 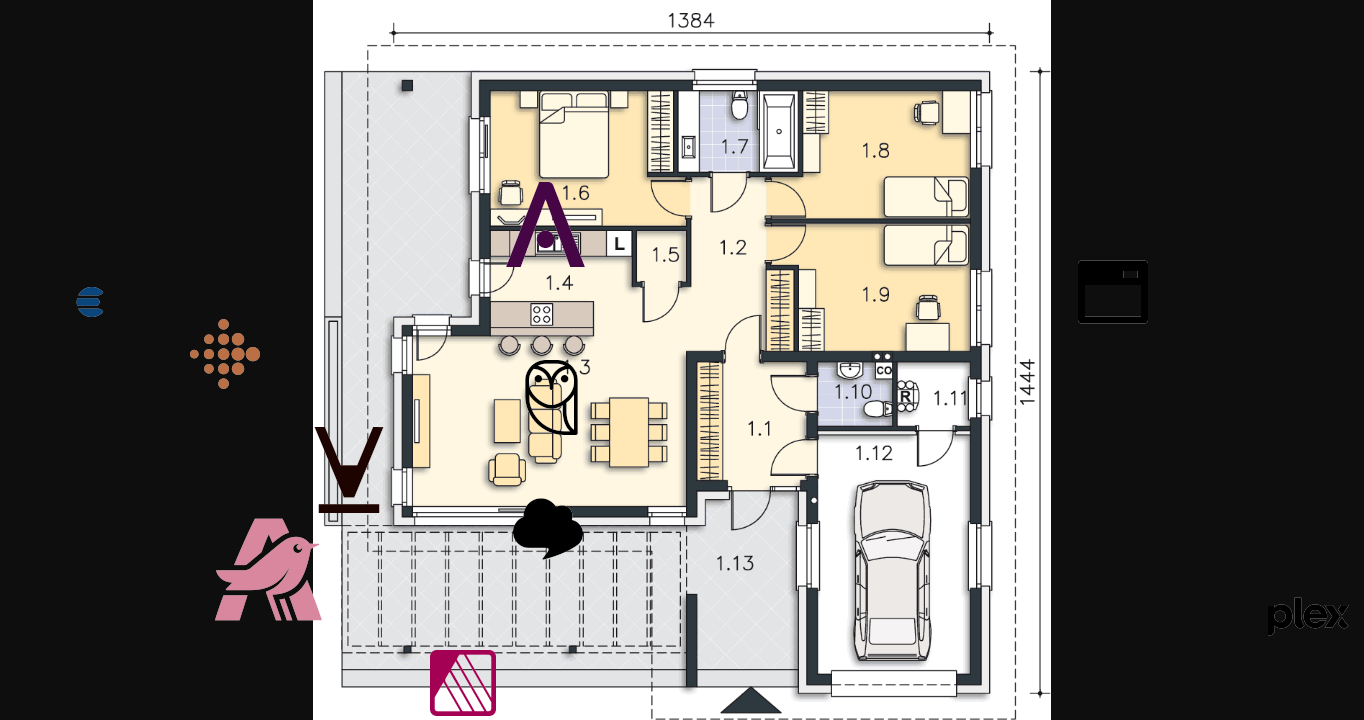 I want to click on open a new browser window, so click(x=1113, y=292).